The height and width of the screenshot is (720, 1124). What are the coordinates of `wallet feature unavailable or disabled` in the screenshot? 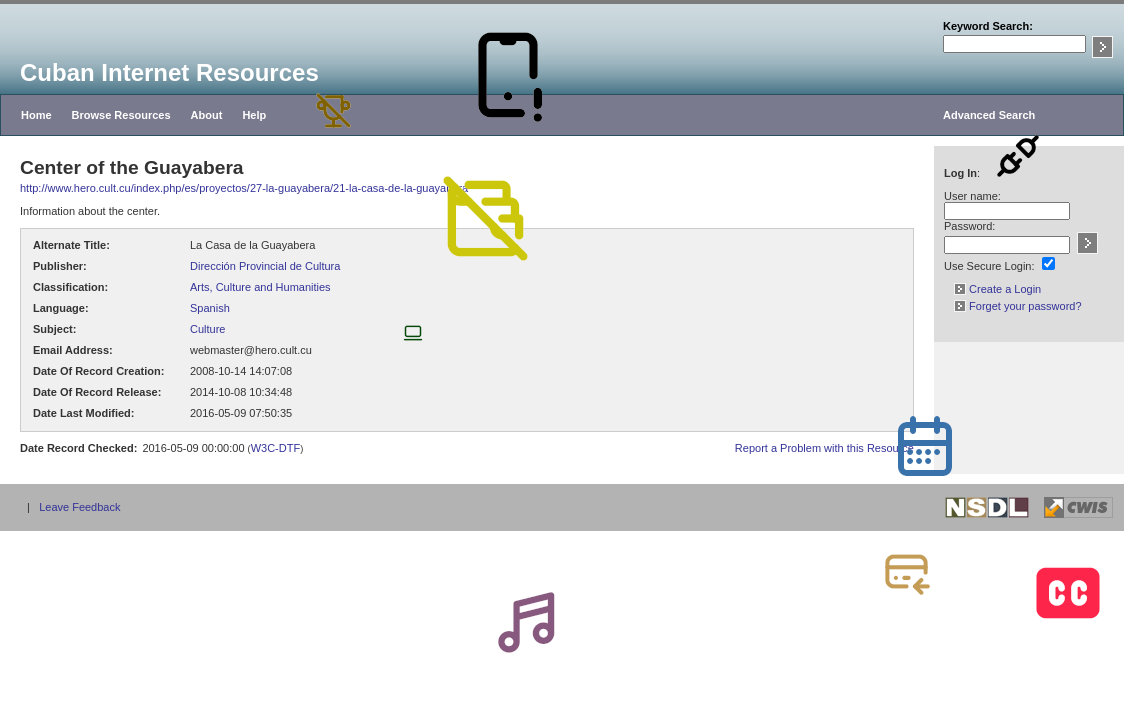 It's located at (485, 218).